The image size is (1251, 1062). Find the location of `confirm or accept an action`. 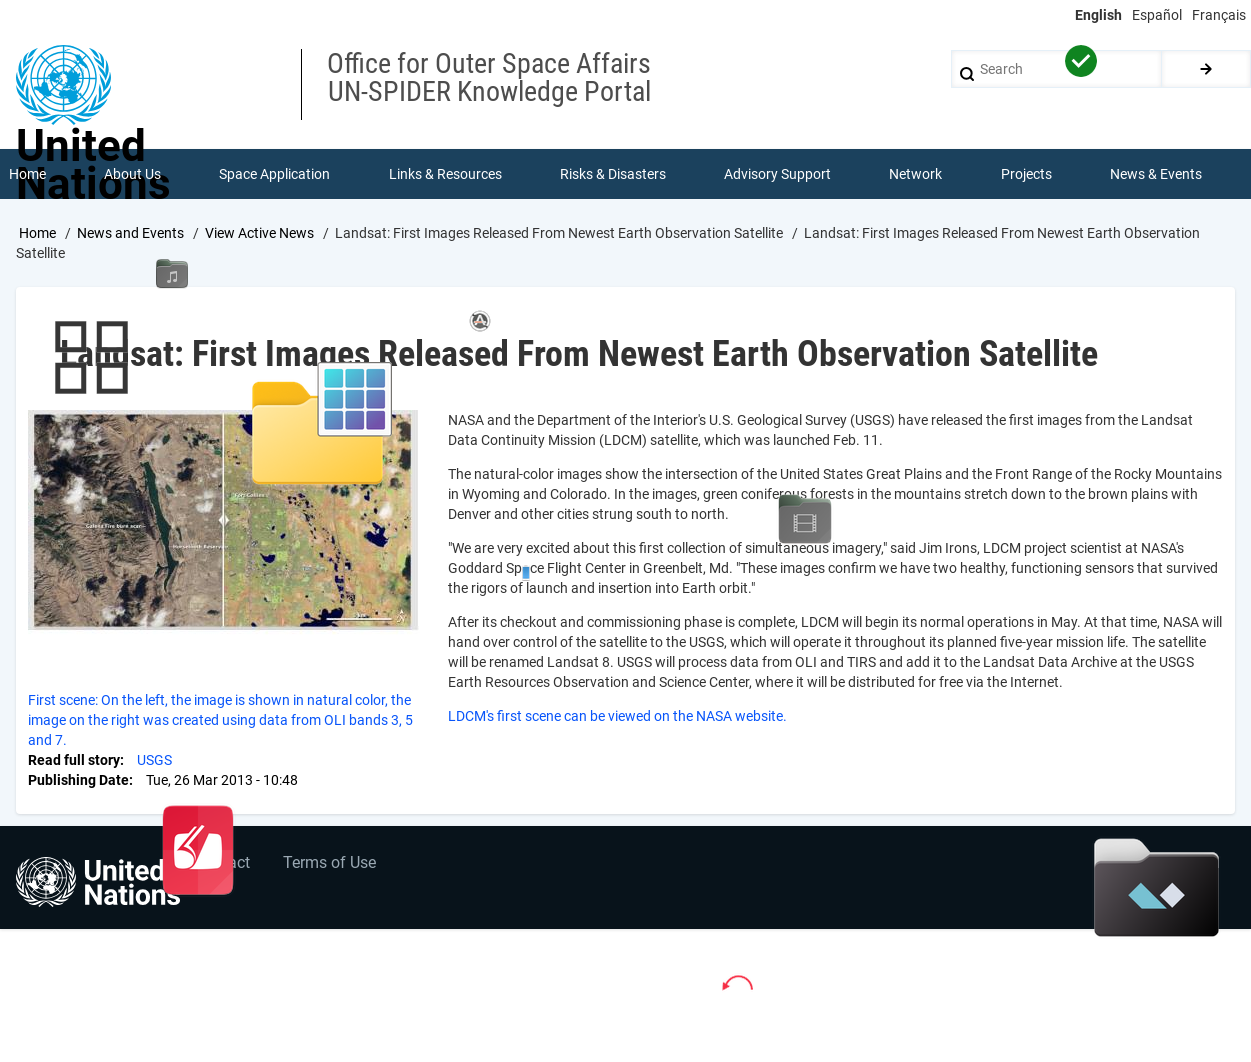

confirm or accept an action is located at coordinates (1081, 61).